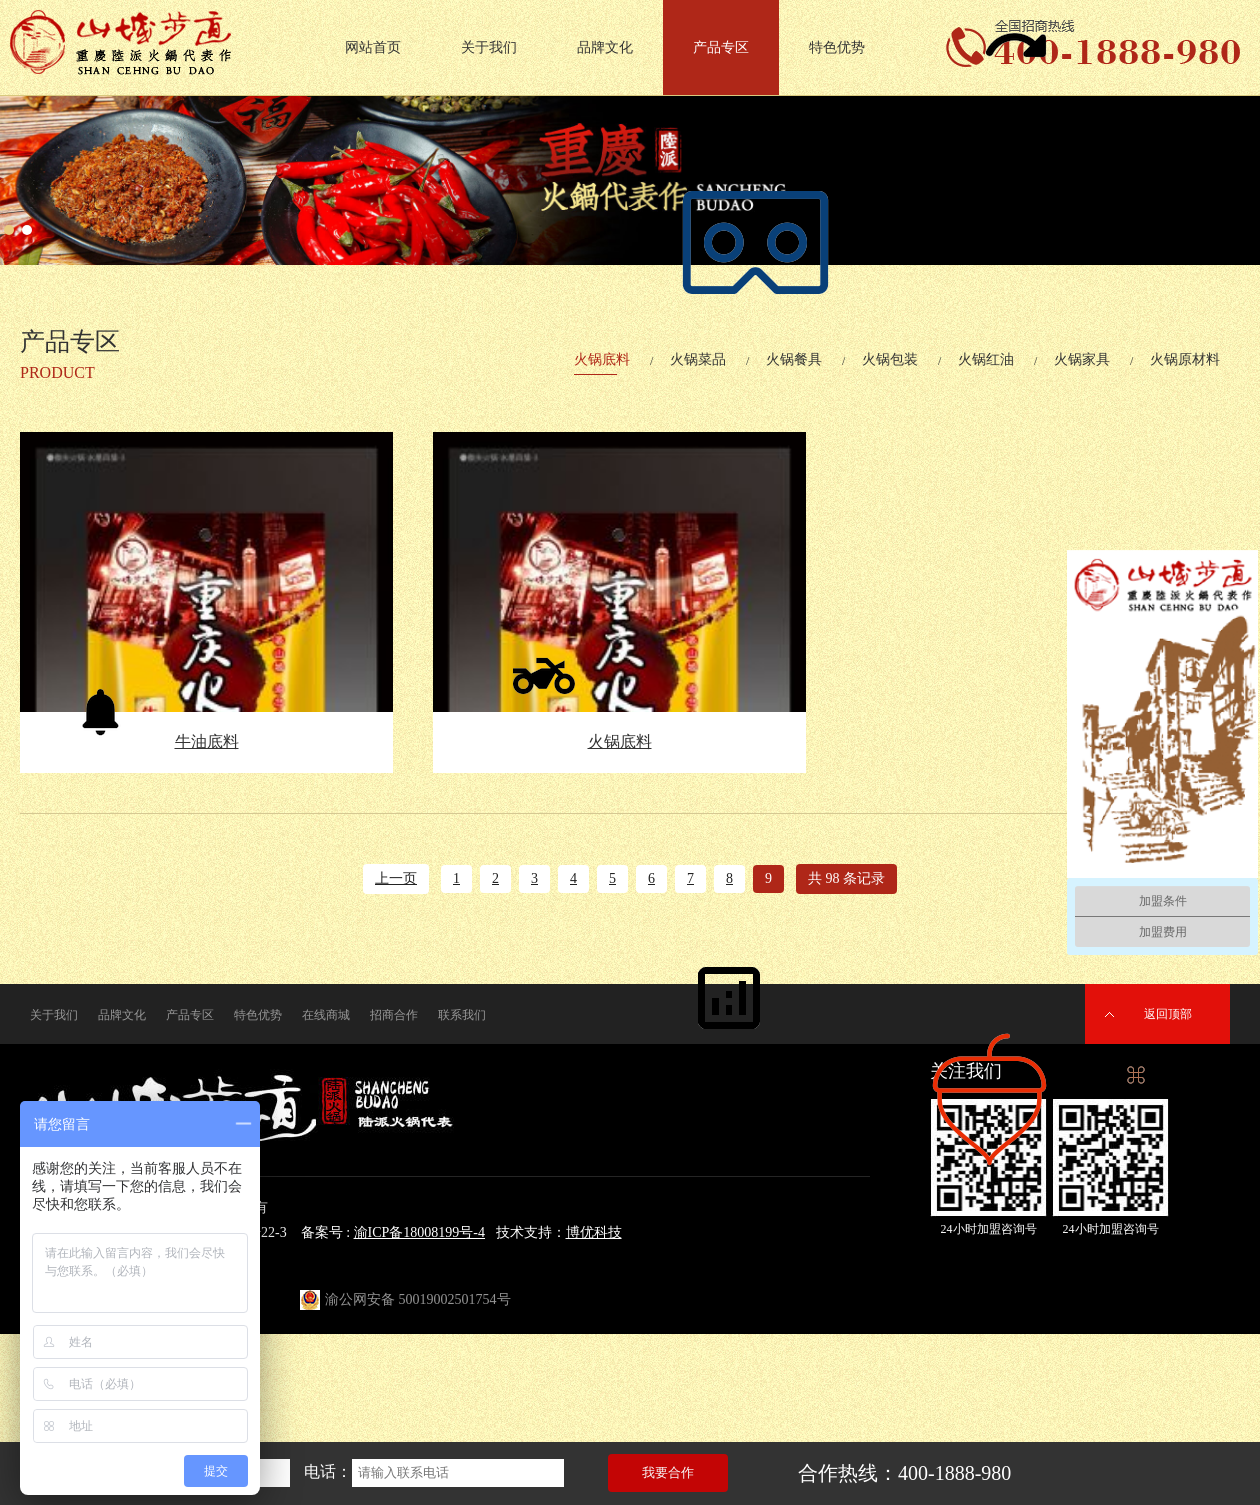 Image resolution: width=1260 pixels, height=1505 pixels. I want to click on view motorcycle-friendly routes, so click(544, 676).